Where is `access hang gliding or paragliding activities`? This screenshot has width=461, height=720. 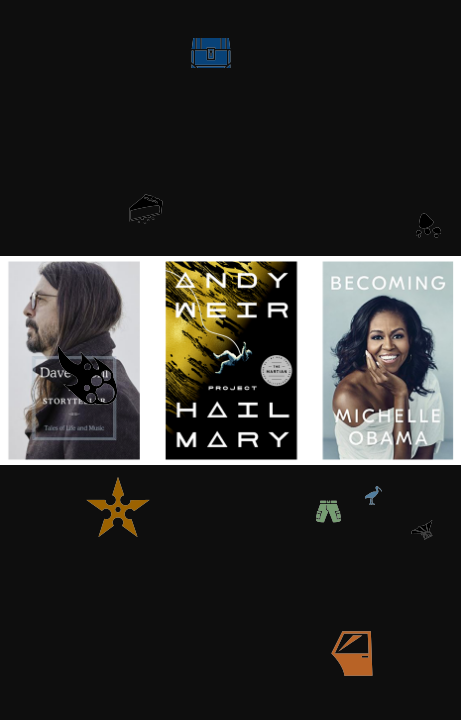 access hang gliding or paragliding activities is located at coordinates (422, 530).